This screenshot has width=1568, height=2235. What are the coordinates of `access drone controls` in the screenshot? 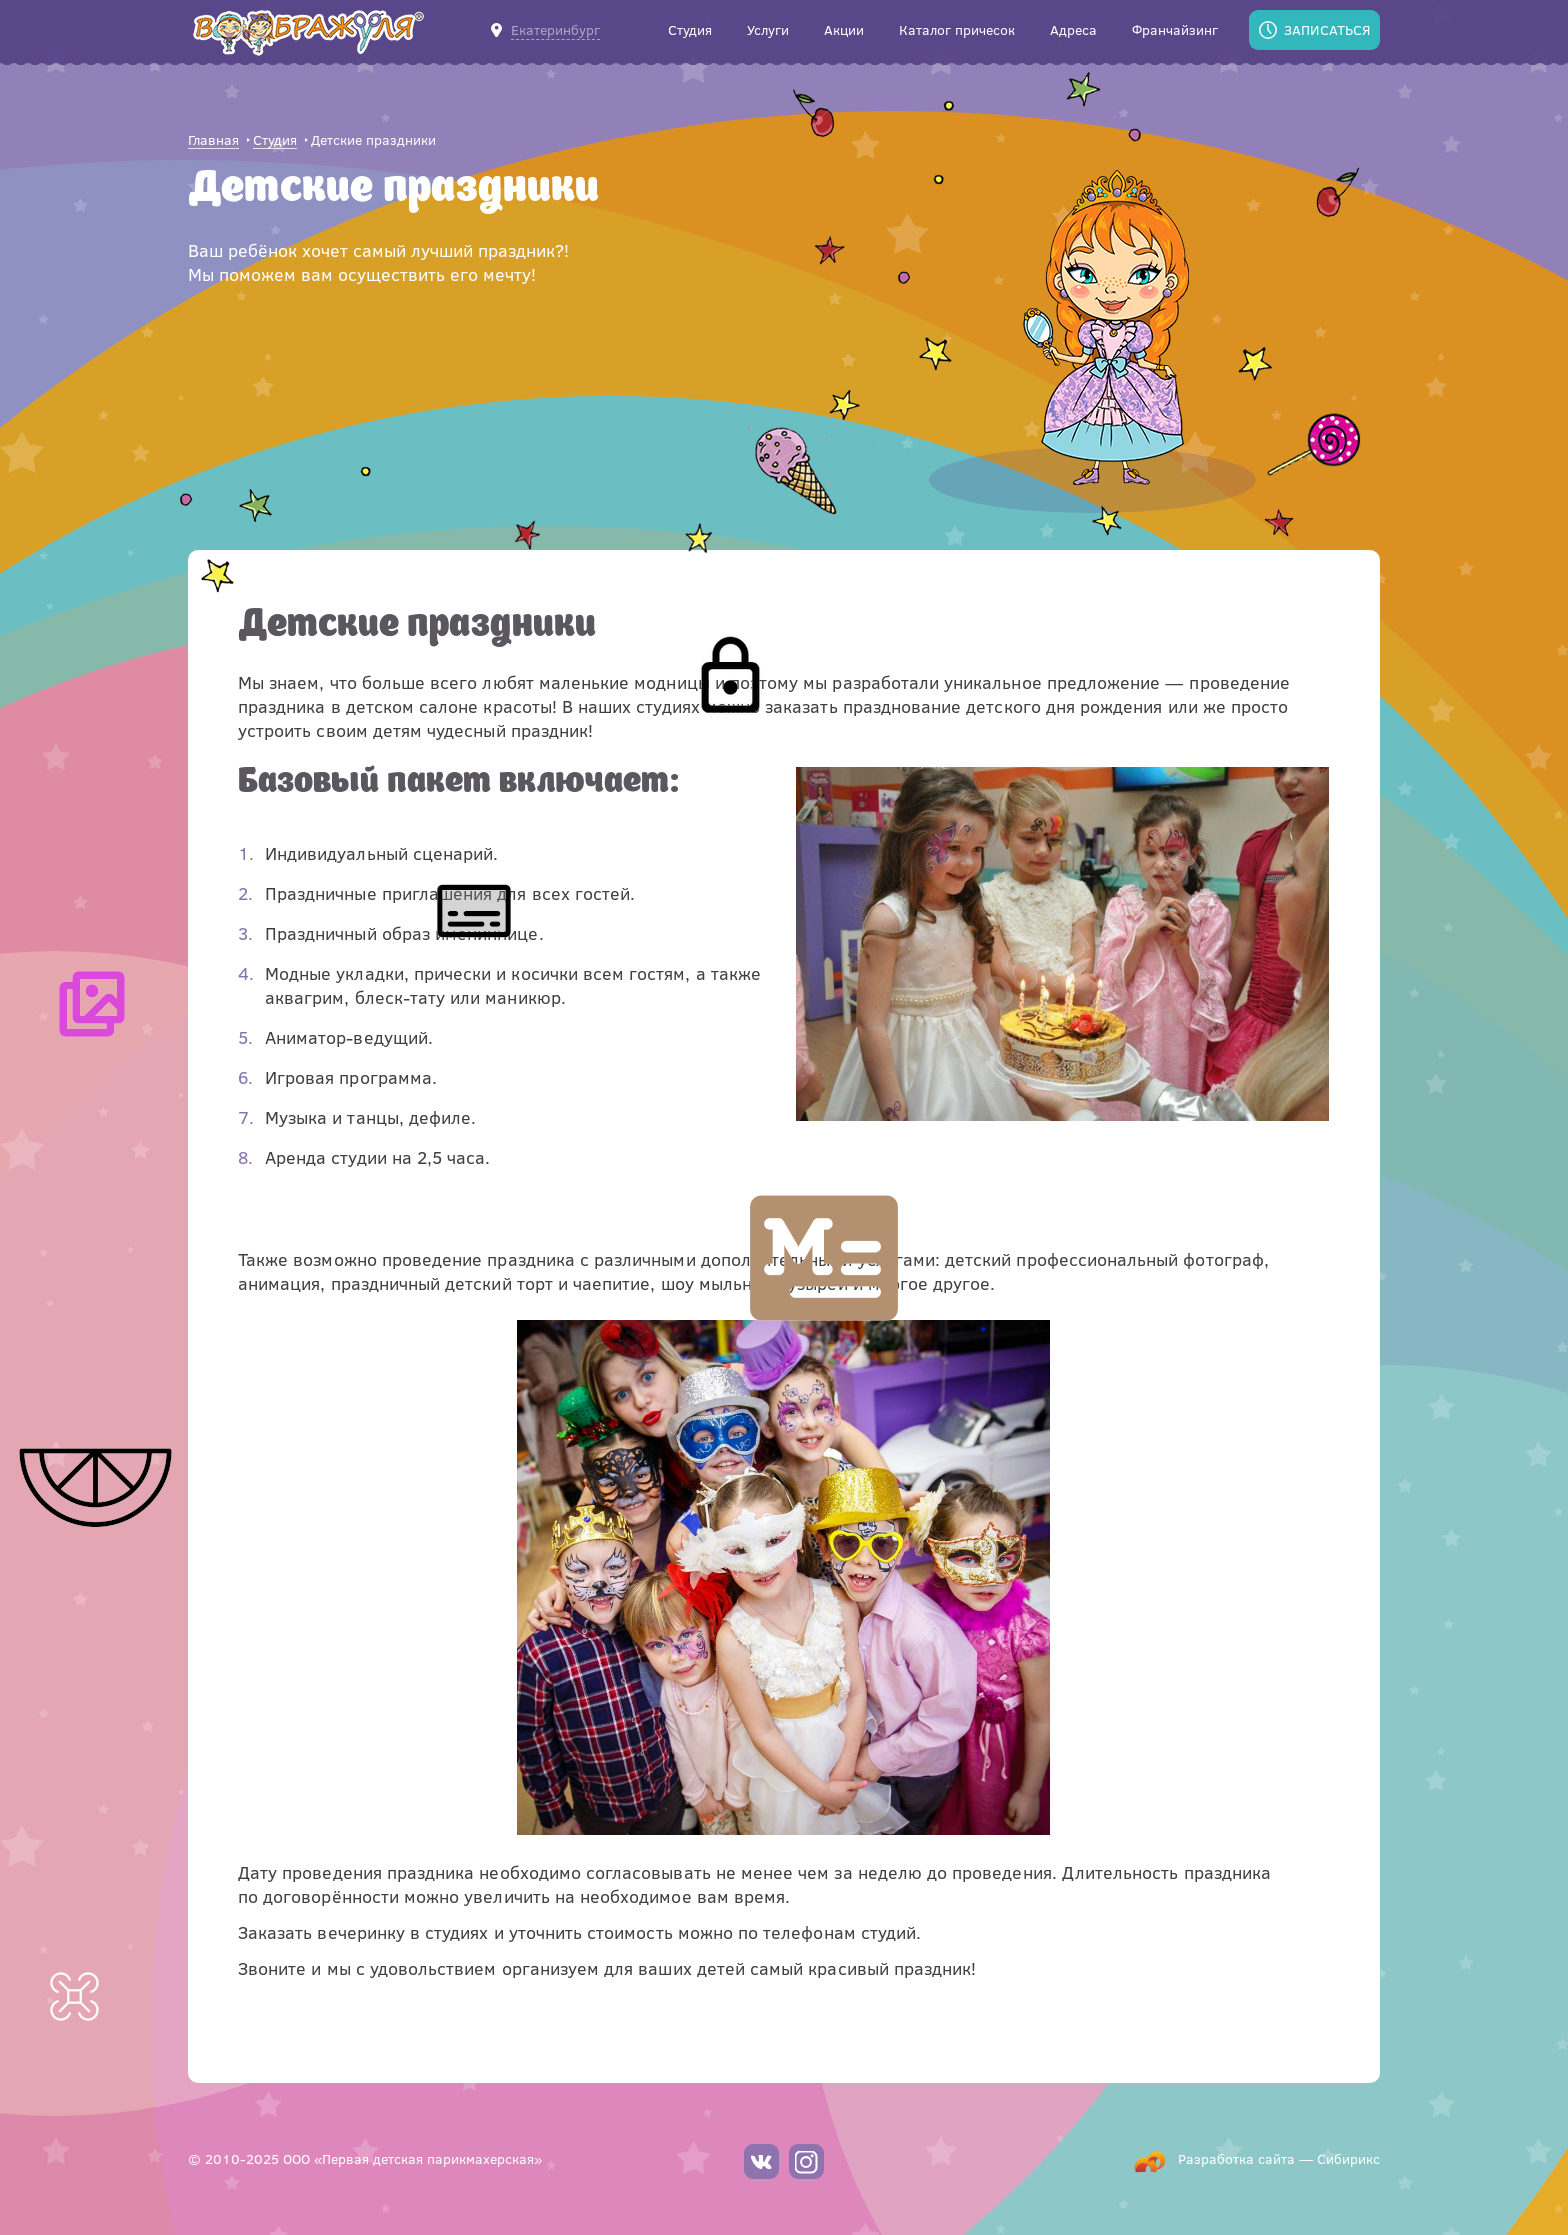 It's located at (74, 1996).